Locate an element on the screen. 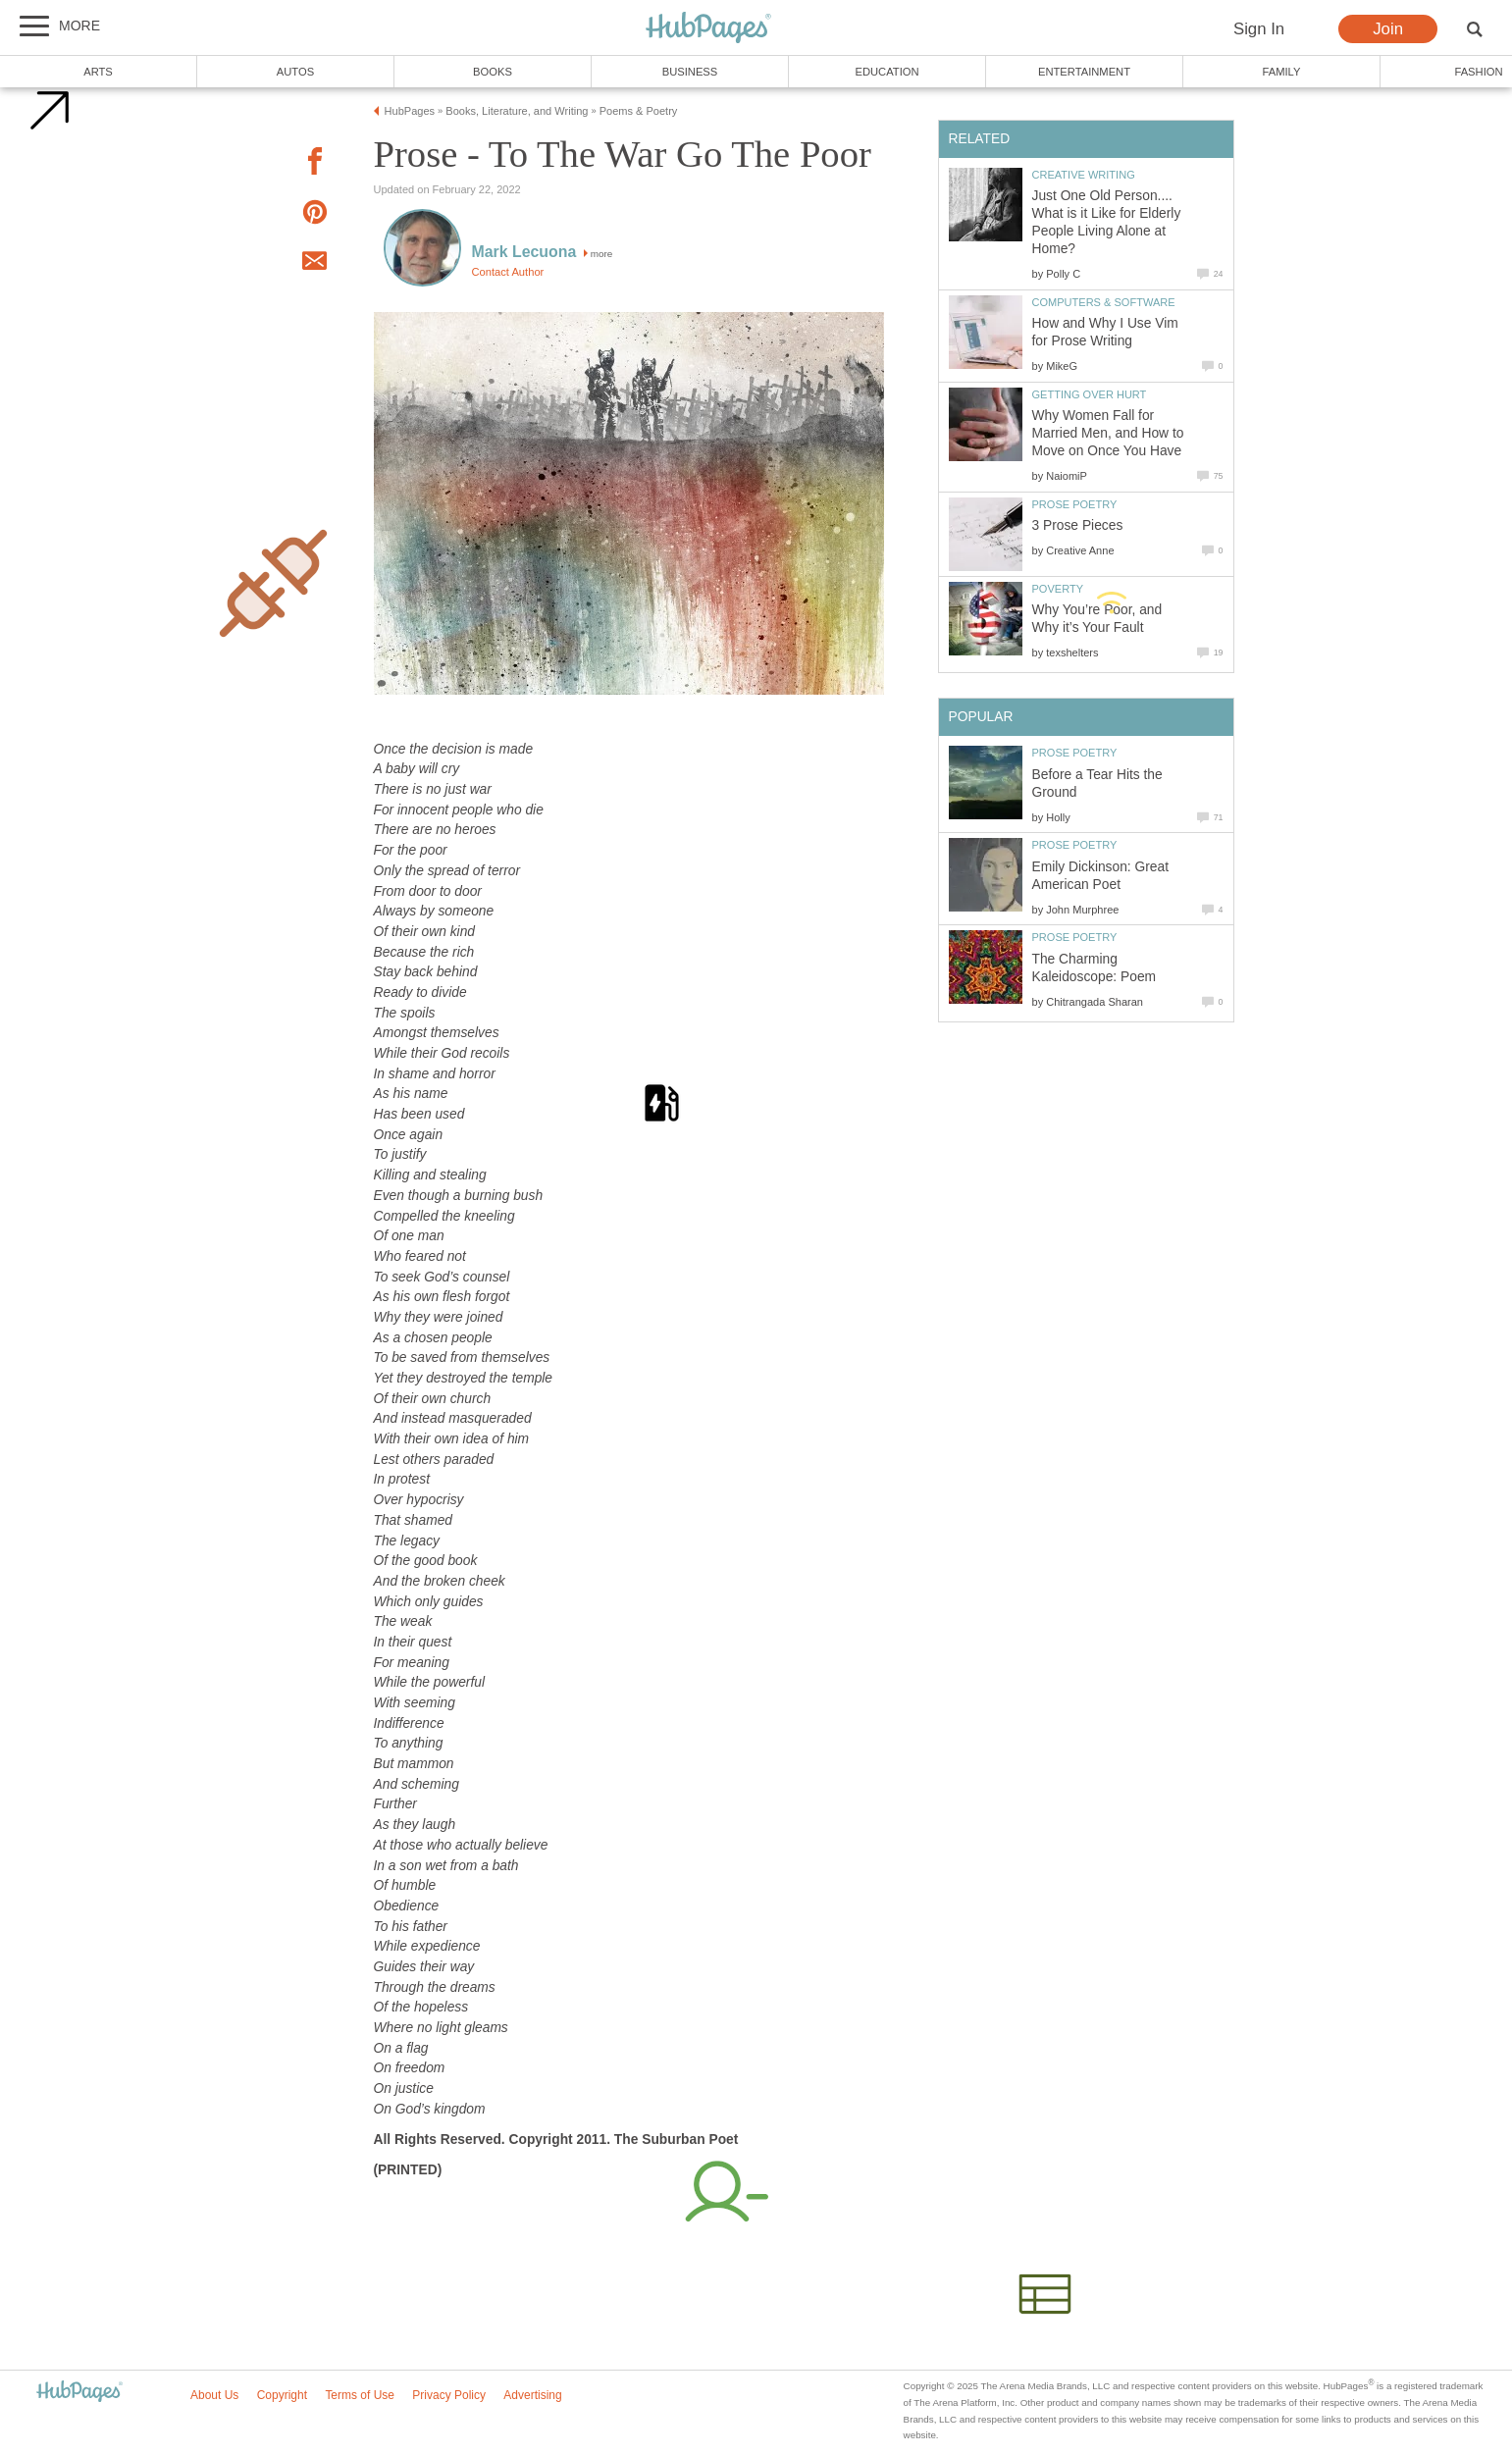 The width and height of the screenshot is (1512, 2454). remove a user or contact is located at coordinates (724, 2194).